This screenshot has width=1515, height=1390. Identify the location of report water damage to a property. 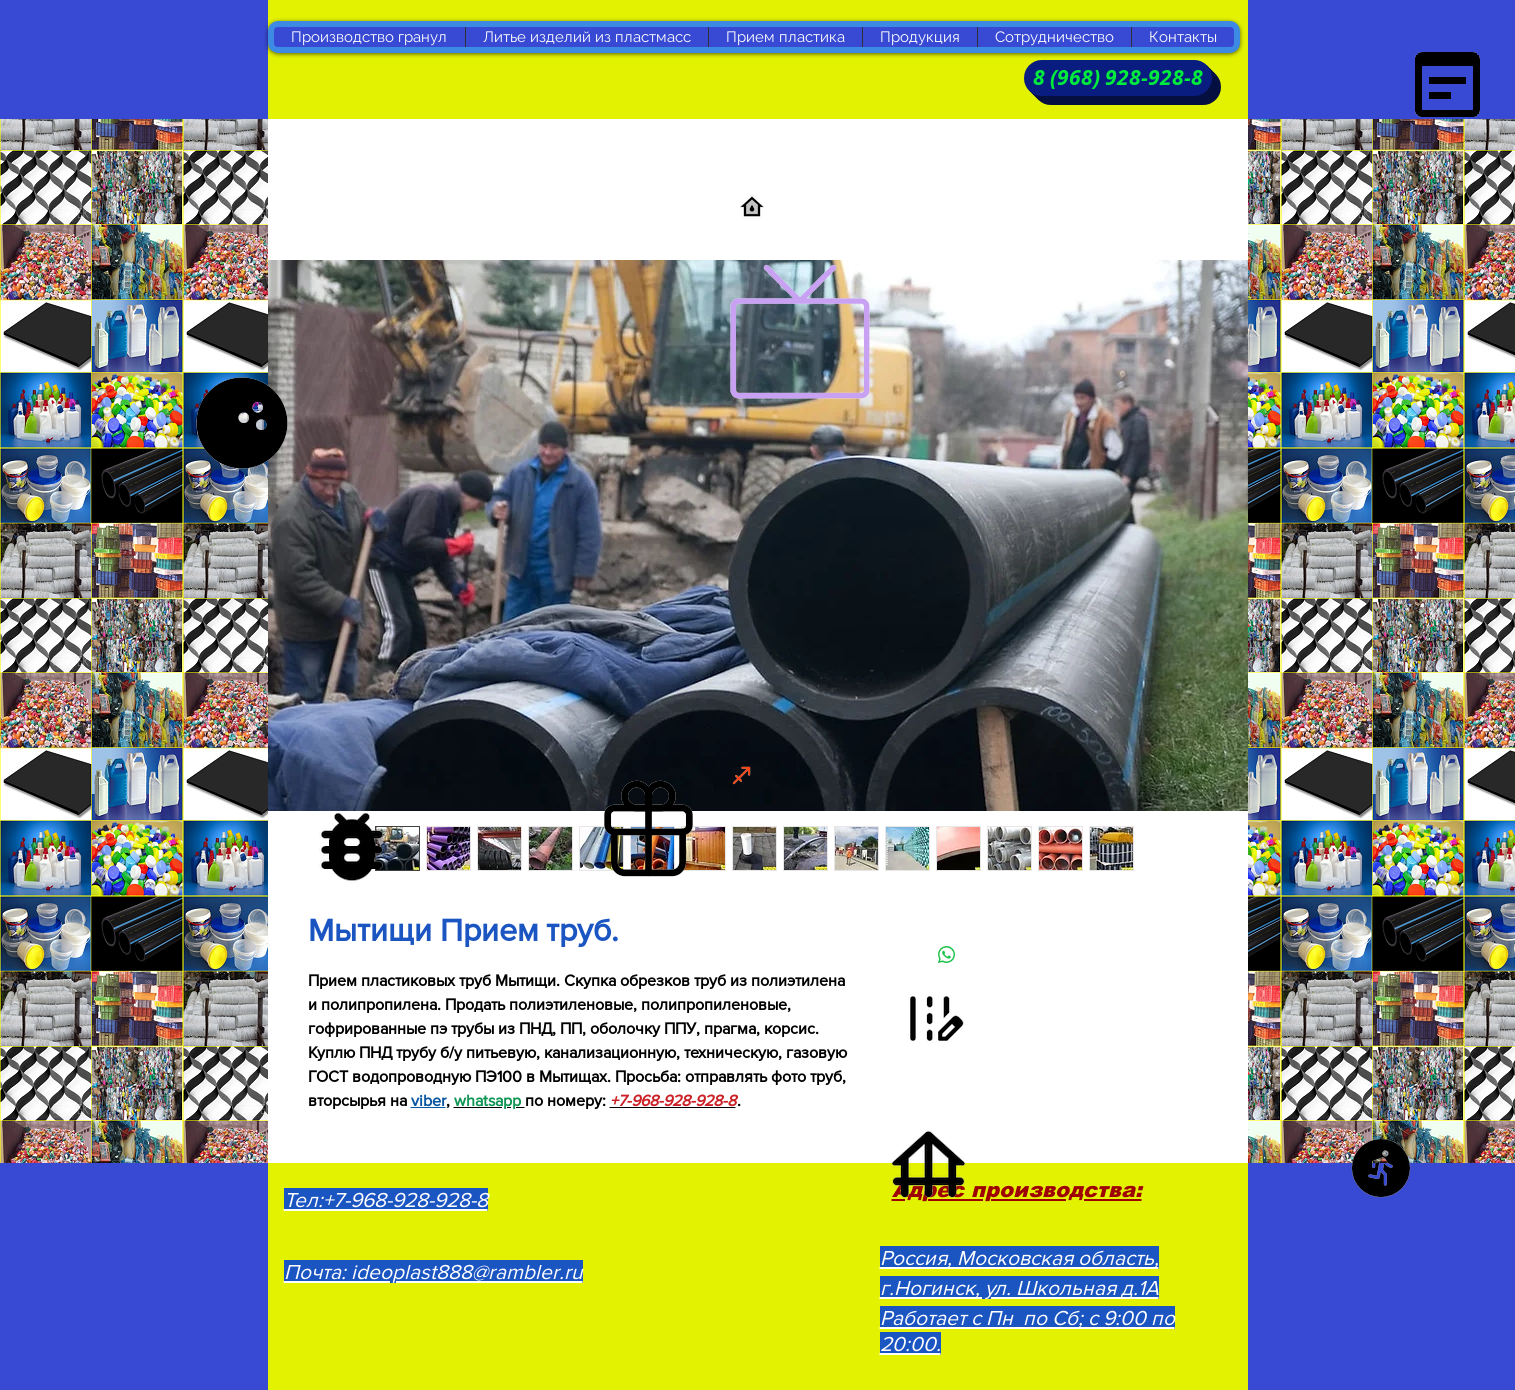
(752, 207).